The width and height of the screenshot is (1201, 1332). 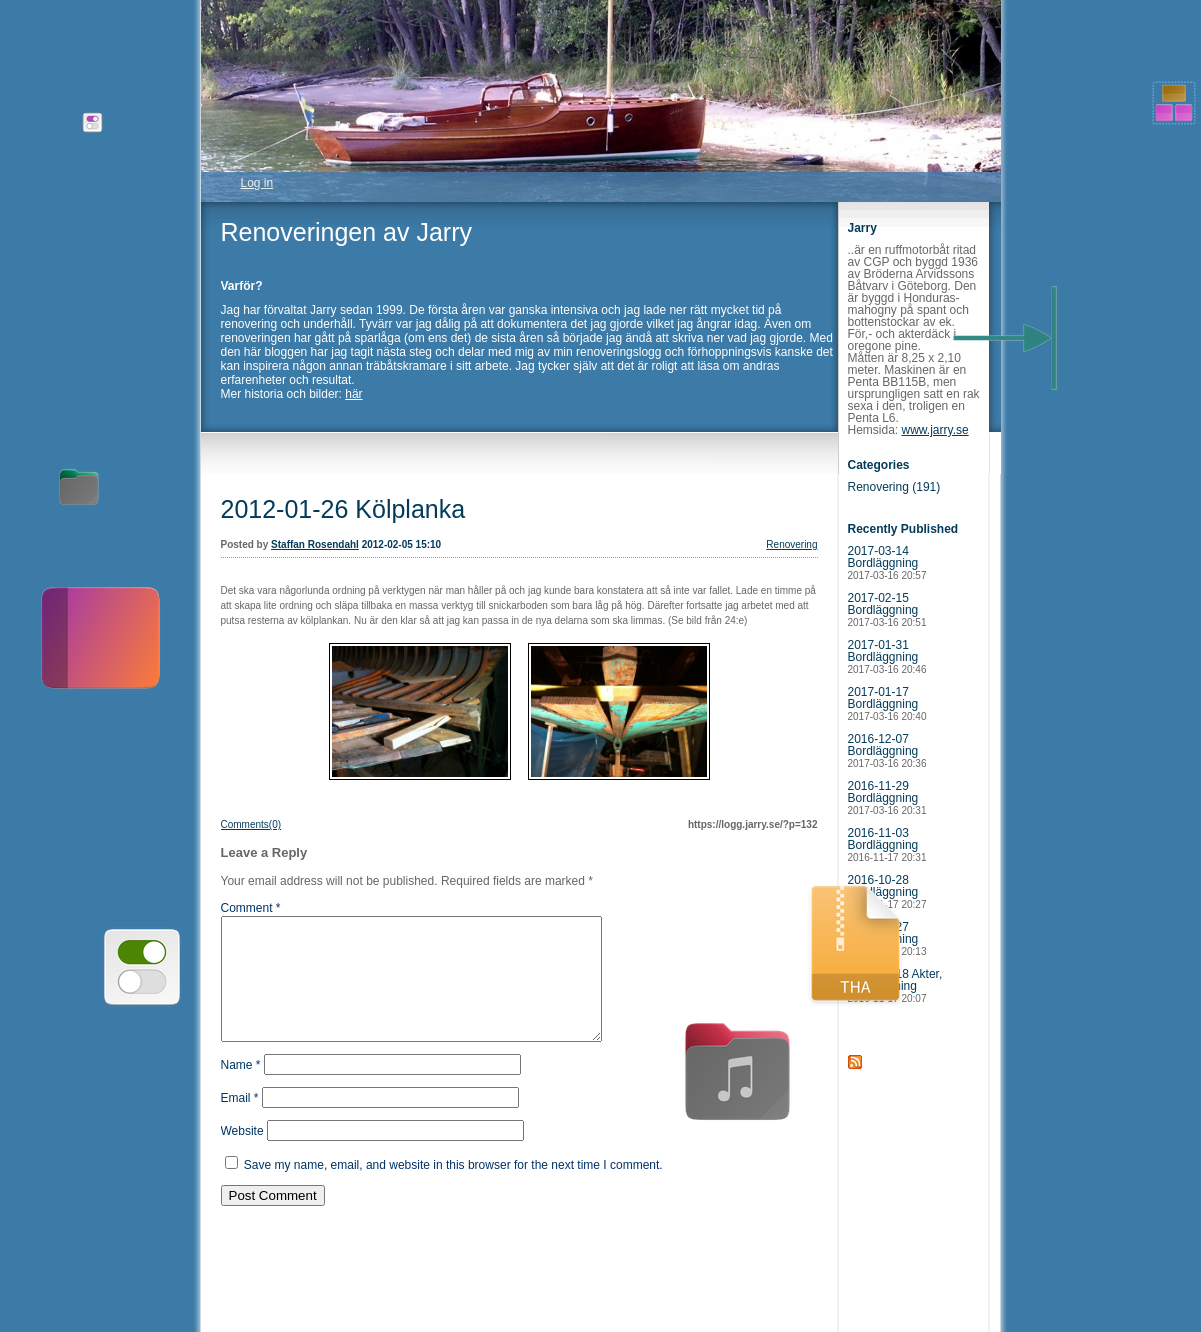 I want to click on access the desktop folder, so click(x=100, y=633).